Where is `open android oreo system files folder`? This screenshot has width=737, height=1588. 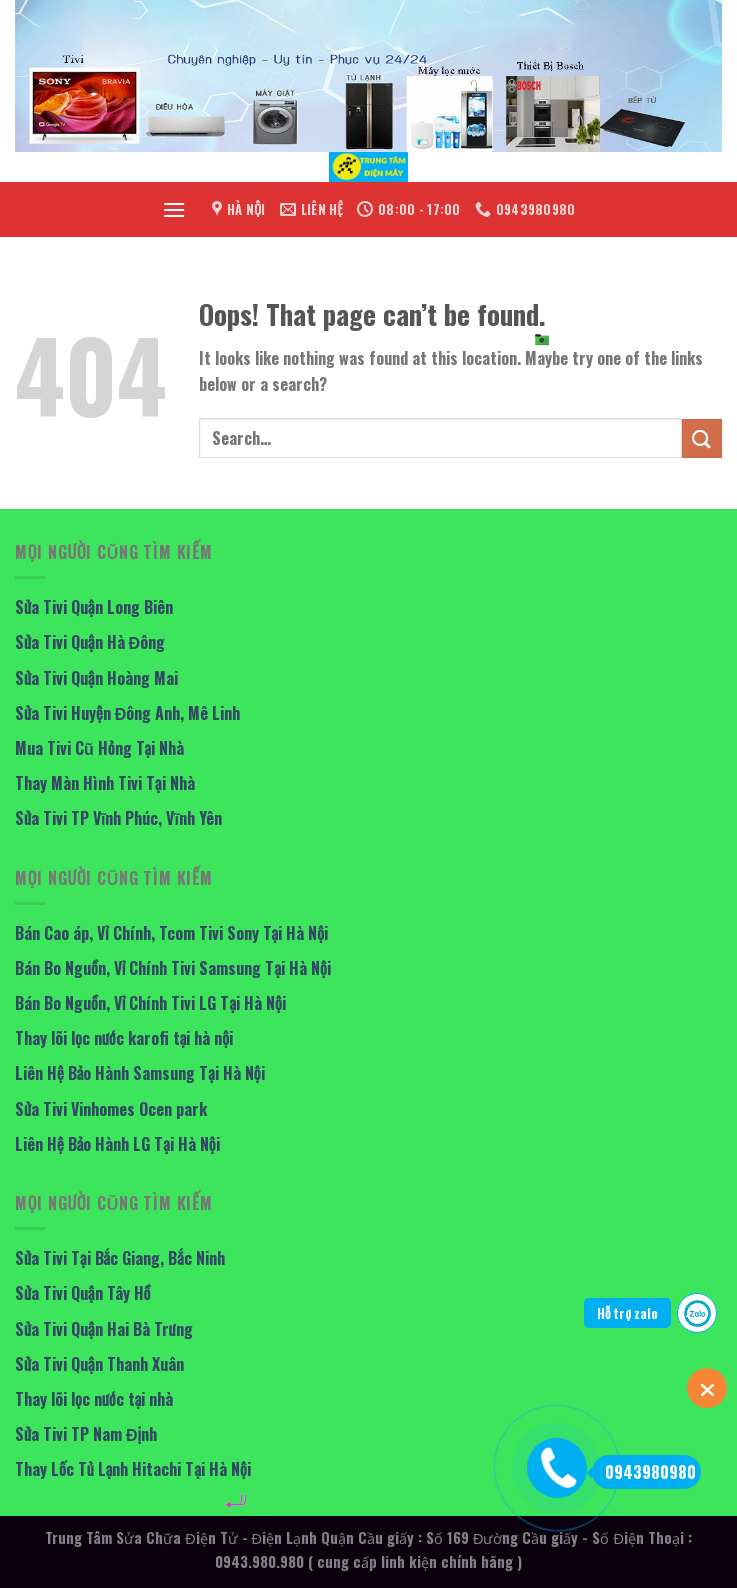
open android oreo system files folder is located at coordinates (542, 340).